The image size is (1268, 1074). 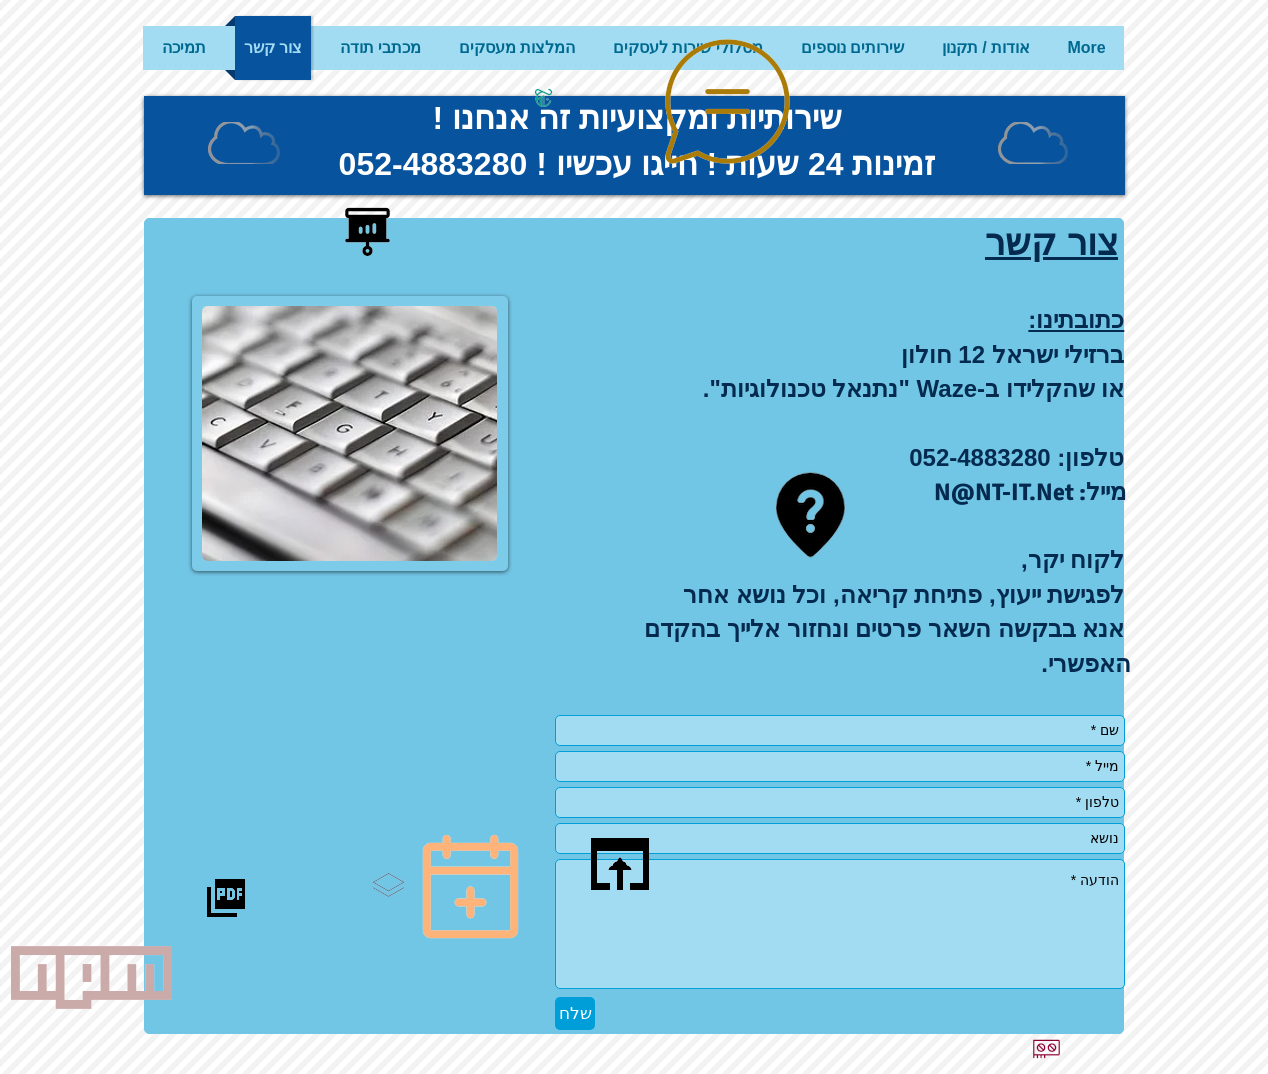 I want to click on add a new calendar event, so click(x=470, y=890).